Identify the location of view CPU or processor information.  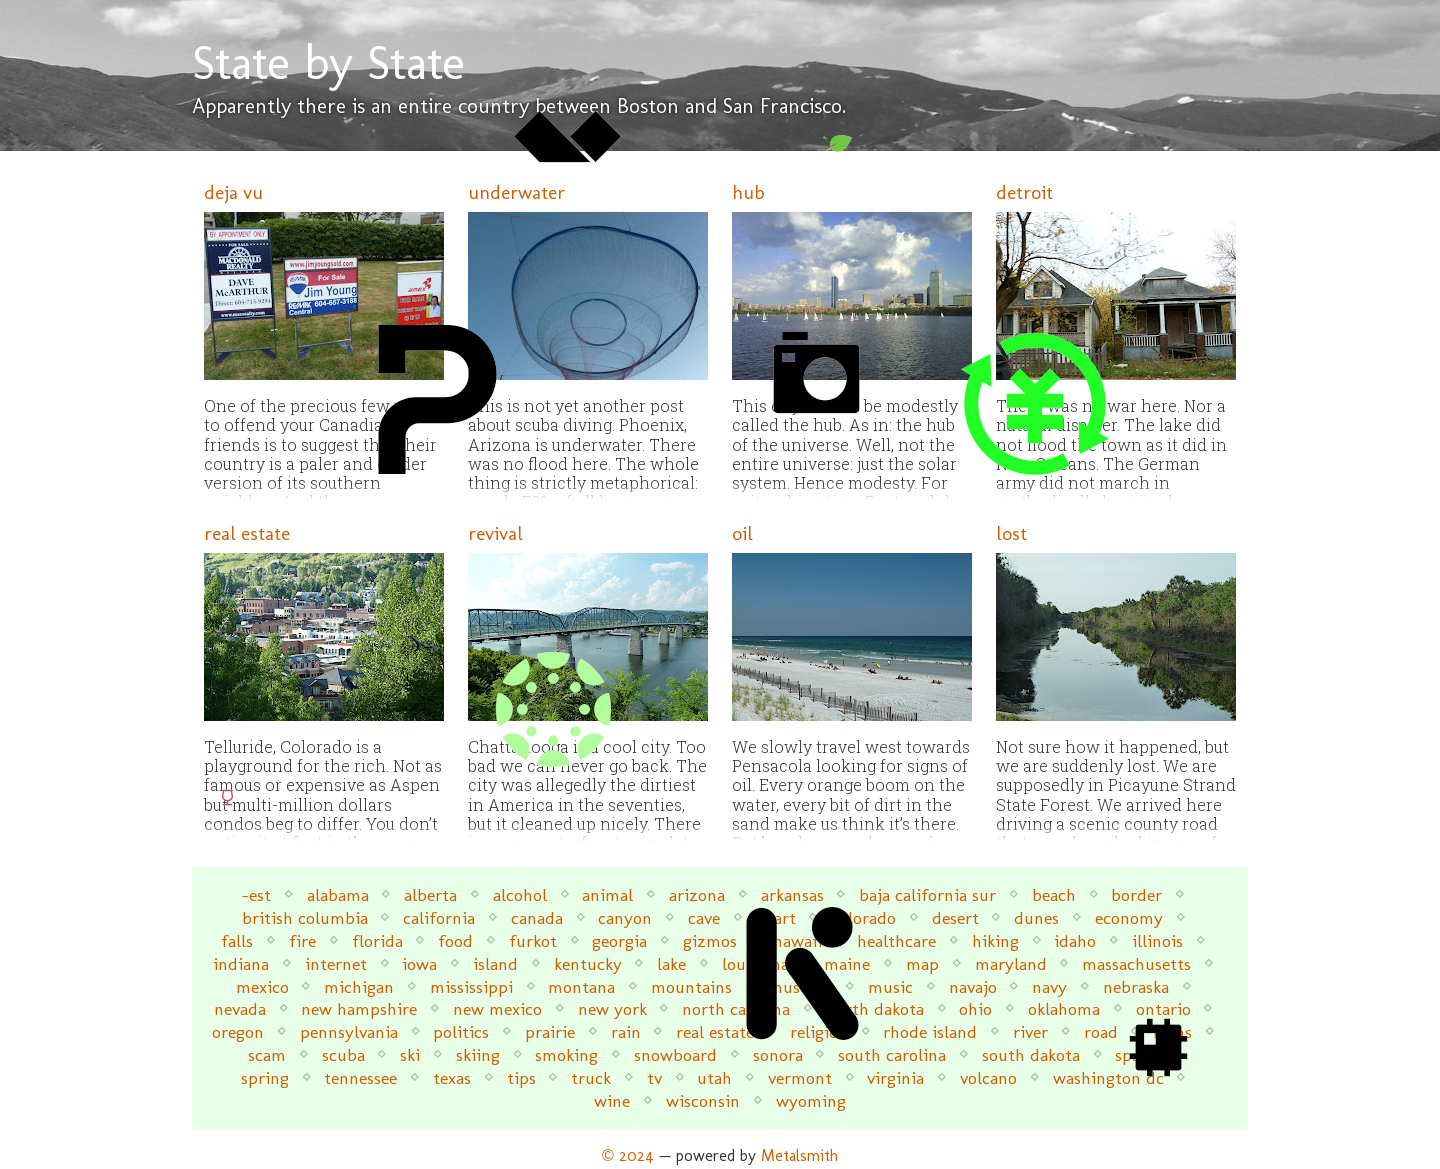
(1158, 1047).